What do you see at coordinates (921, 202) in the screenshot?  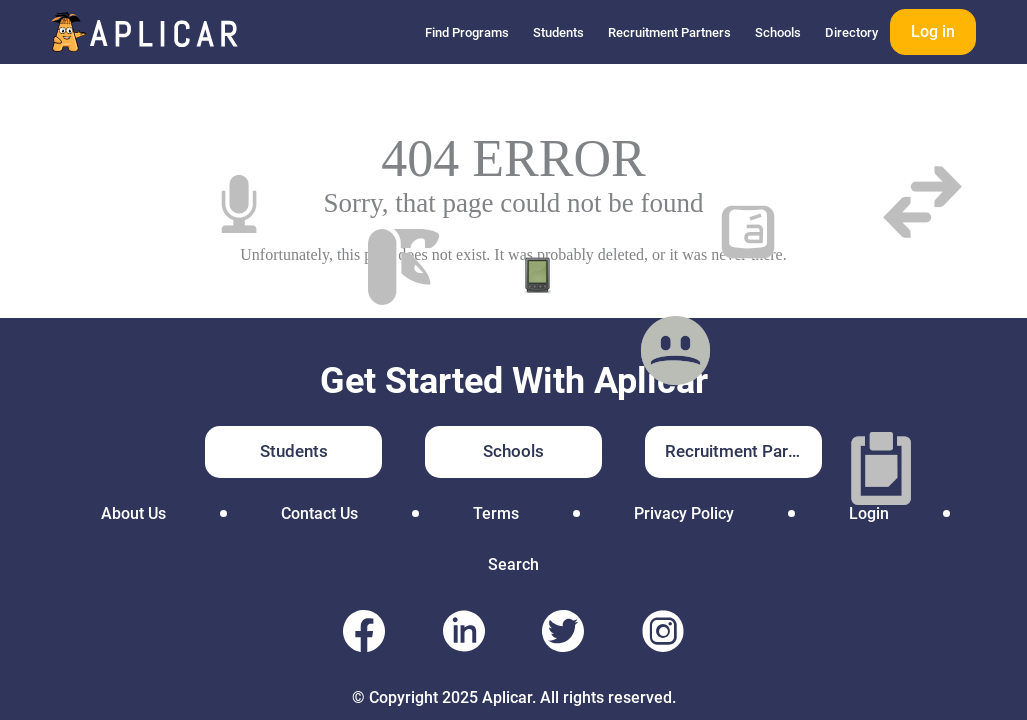 I see `indicates active network data transfer` at bounding box center [921, 202].